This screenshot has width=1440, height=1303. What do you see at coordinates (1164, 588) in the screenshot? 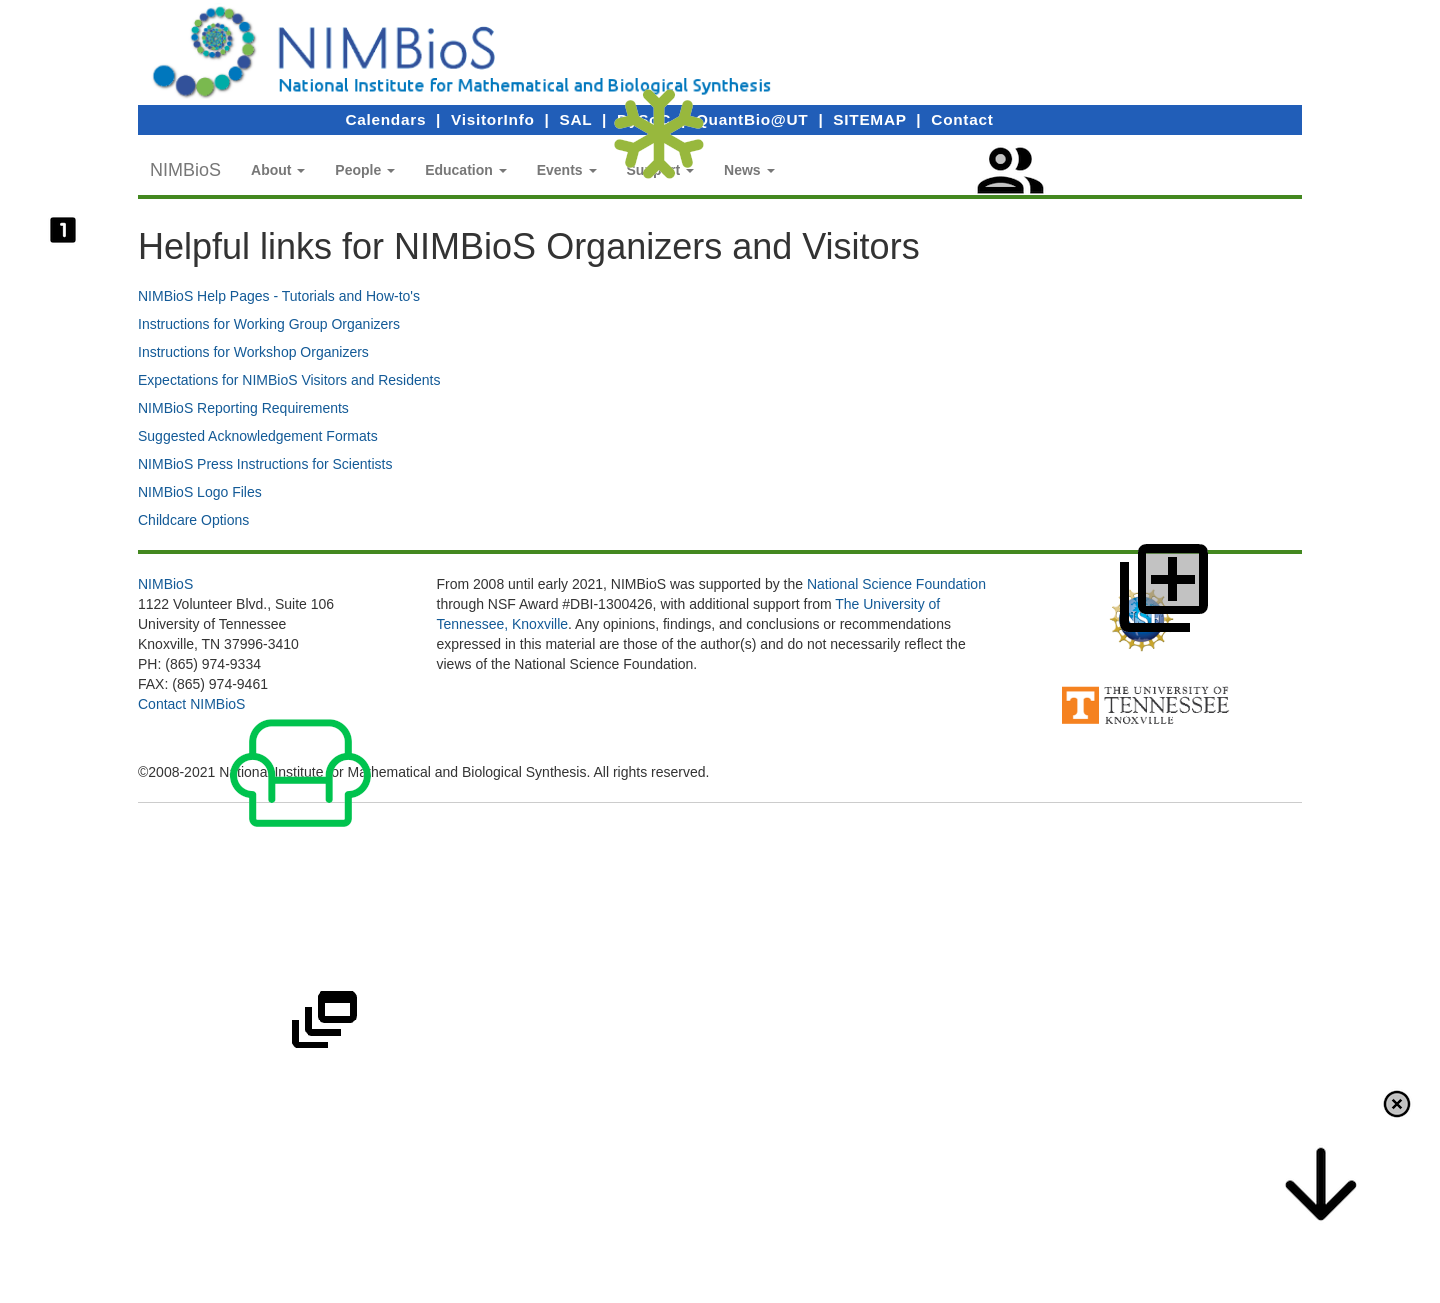
I see `add a new photo to your collection` at bounding box center [1164, 588].